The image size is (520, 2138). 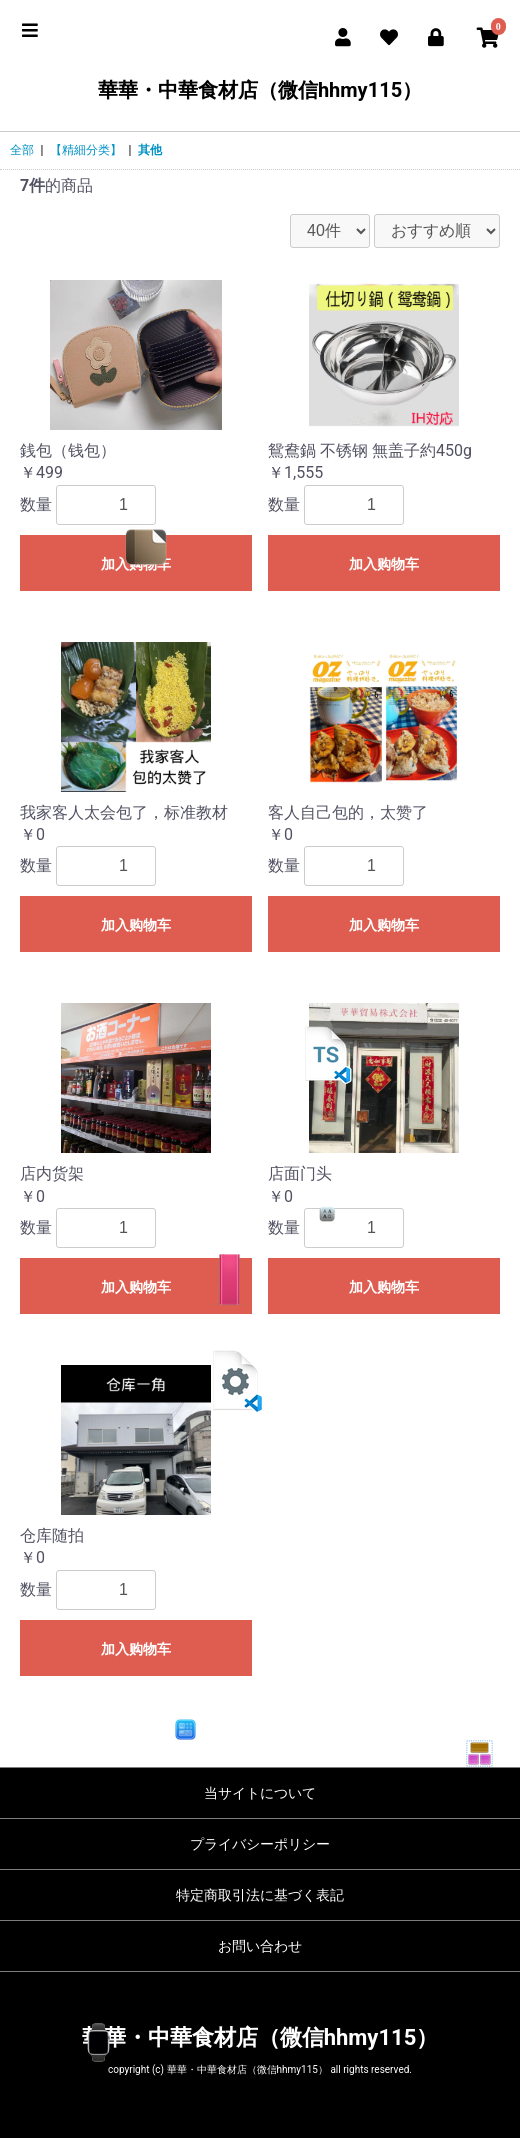 What do you see at coordinates (146, 546) in the screenshot?
I see `change desktop wallpaper settings` at bounding box center [146, 546].